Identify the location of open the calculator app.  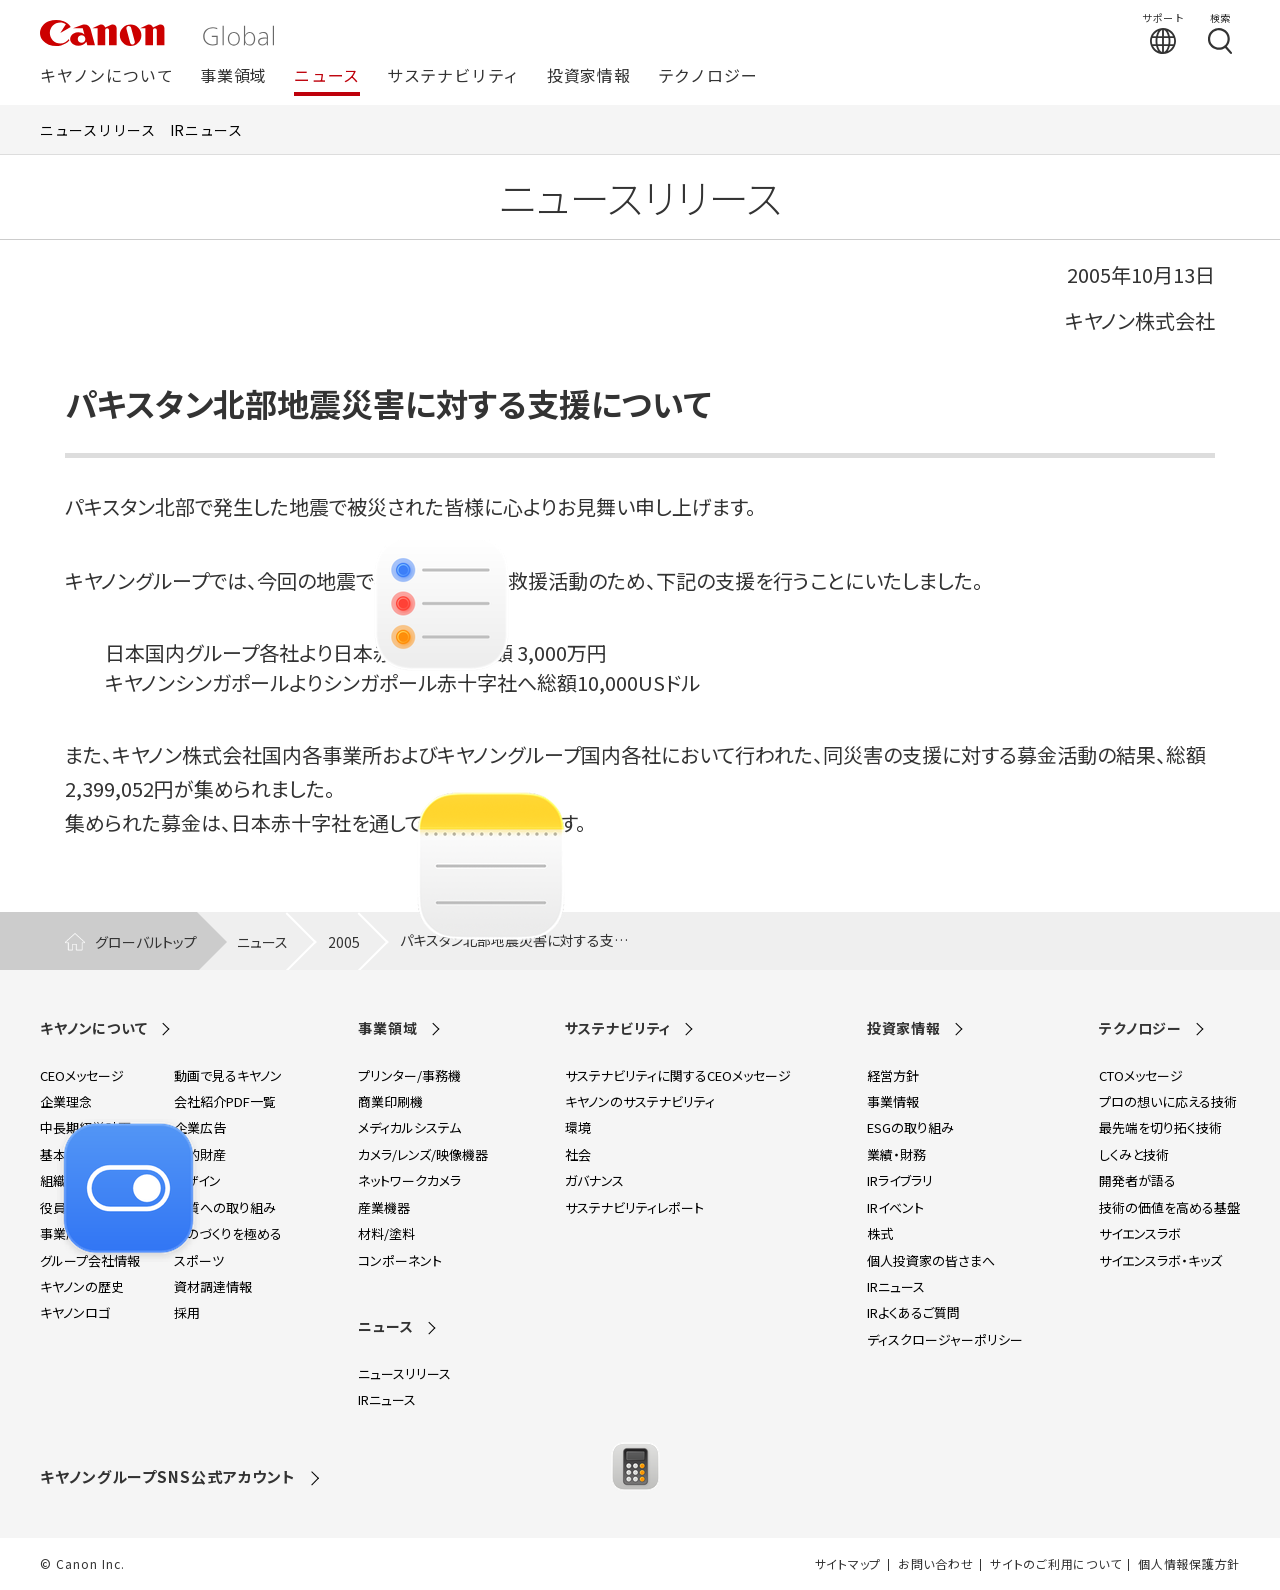
(635, 1466).